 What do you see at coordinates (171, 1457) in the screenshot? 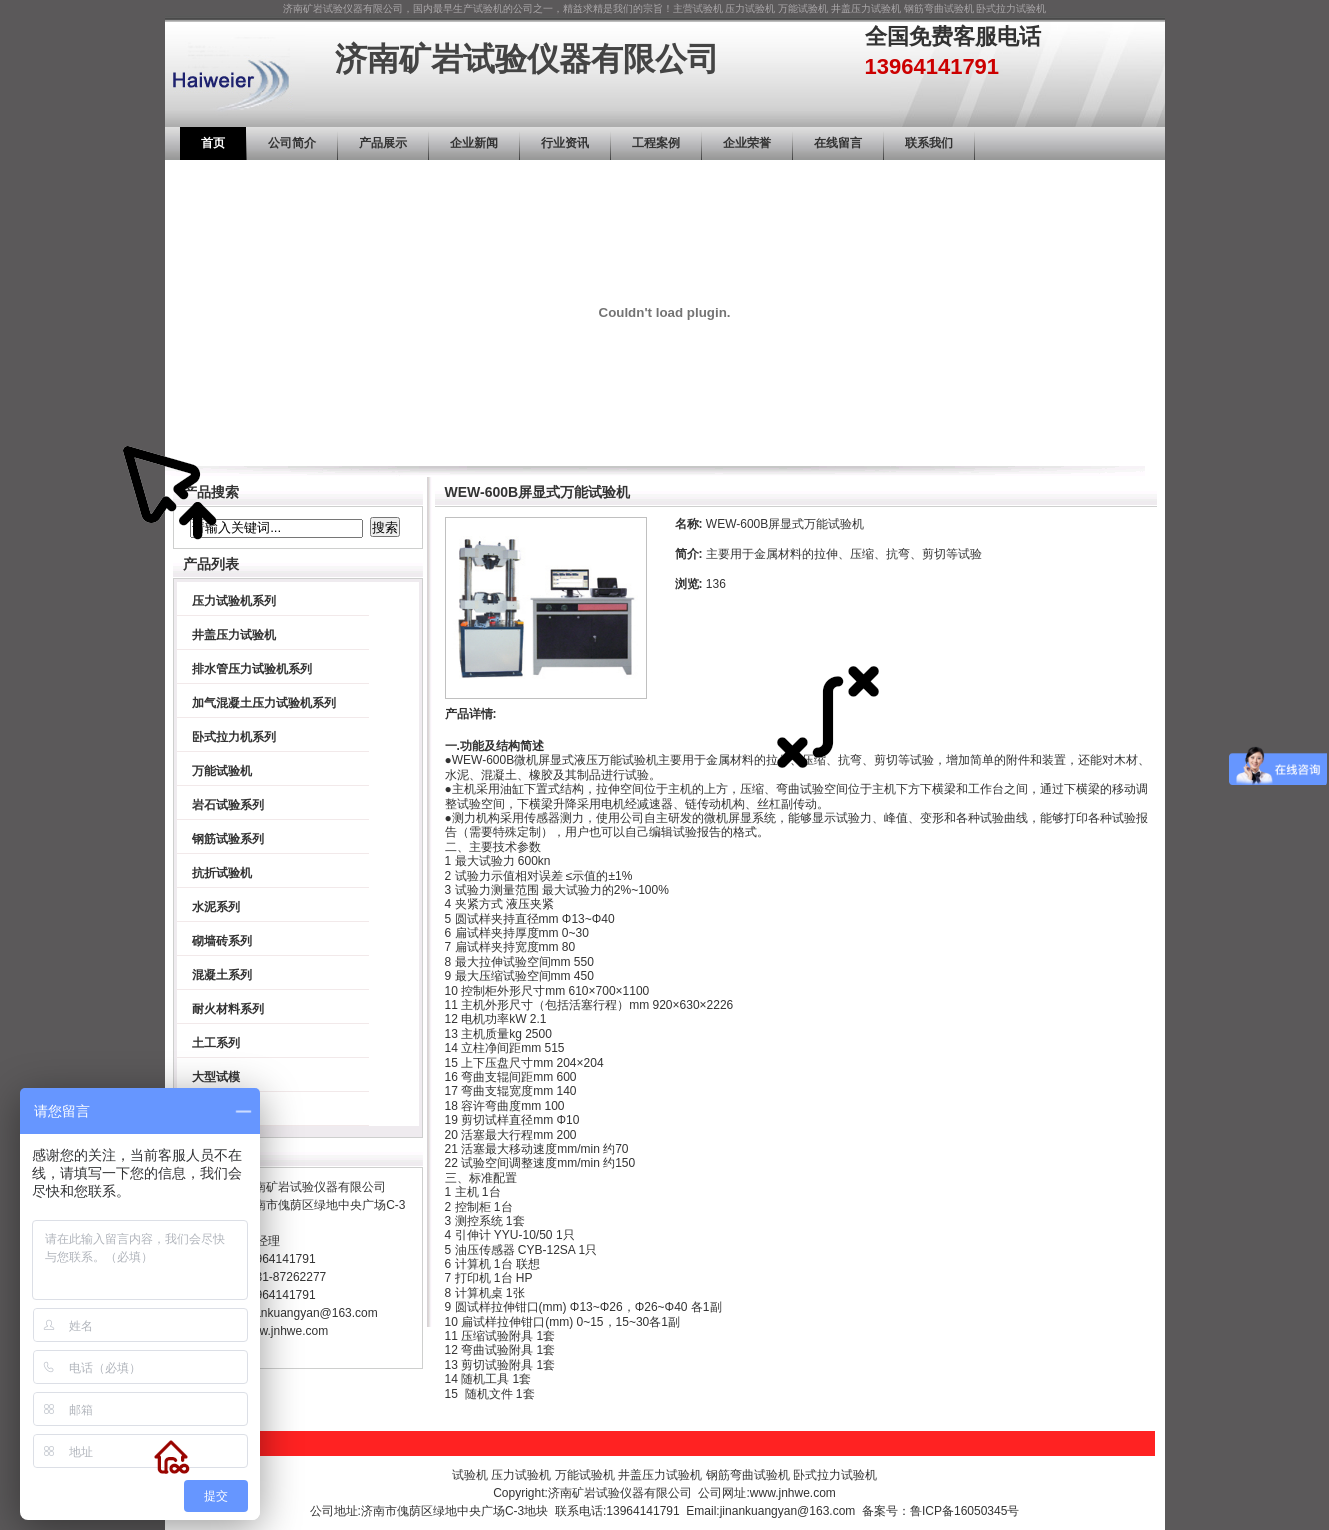
I see `access smart home automation settings` at bounding box center [171, 1457].